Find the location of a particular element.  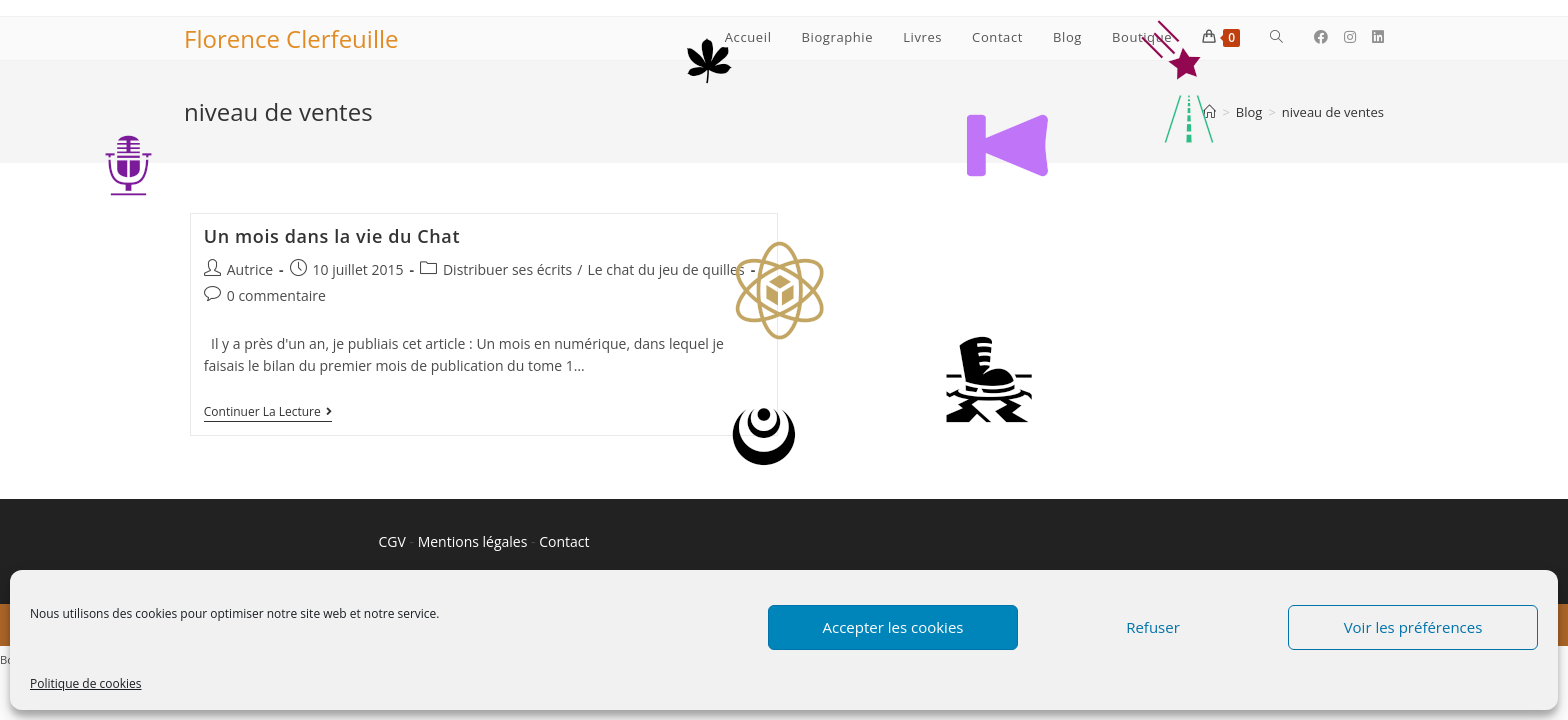

go to previous track or media is located at coordinates (1007, 145).